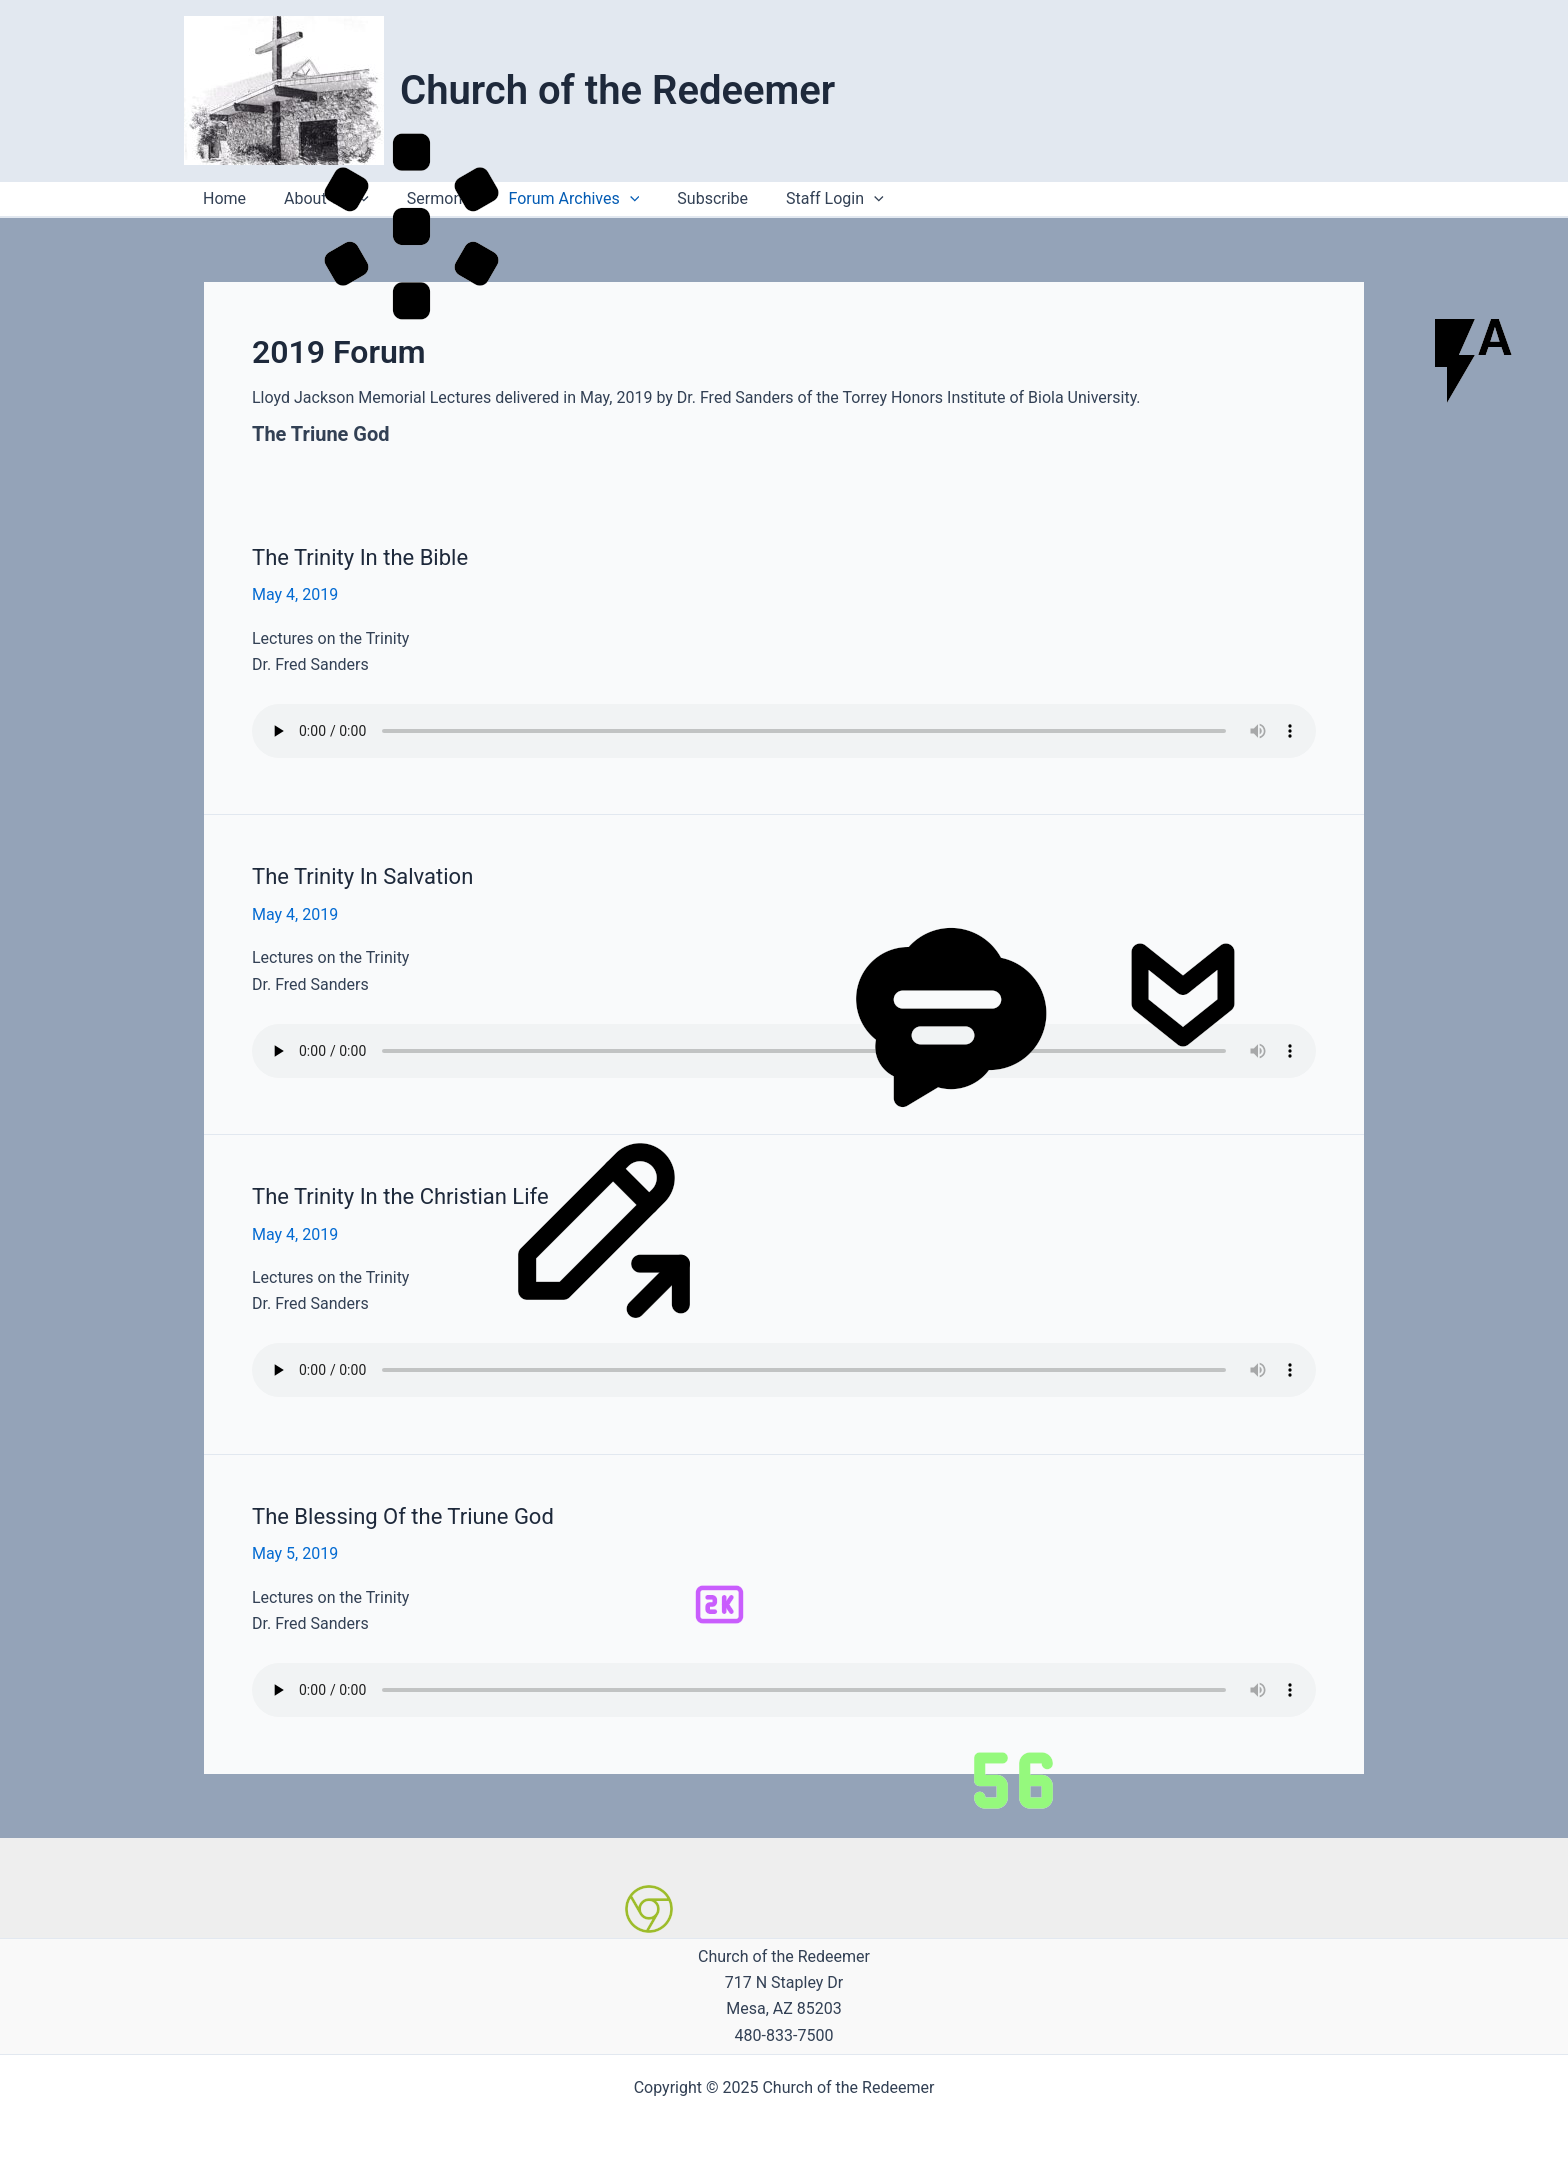  Describe the element at coordinates (599, 1218) in the screenshot. I see `share your edits or annotations` at that location.